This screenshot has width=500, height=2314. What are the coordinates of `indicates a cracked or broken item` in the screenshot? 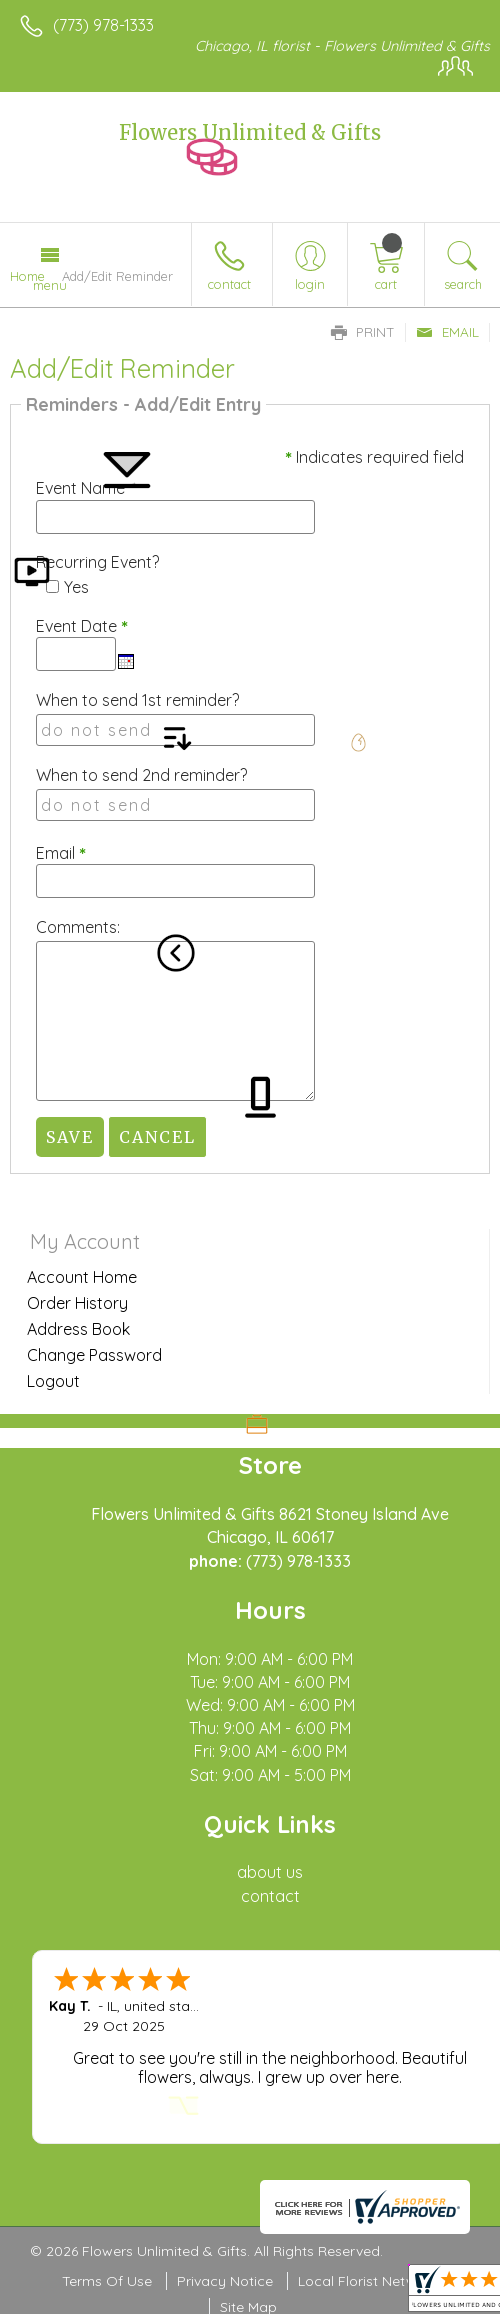 It's located at (358, 742).